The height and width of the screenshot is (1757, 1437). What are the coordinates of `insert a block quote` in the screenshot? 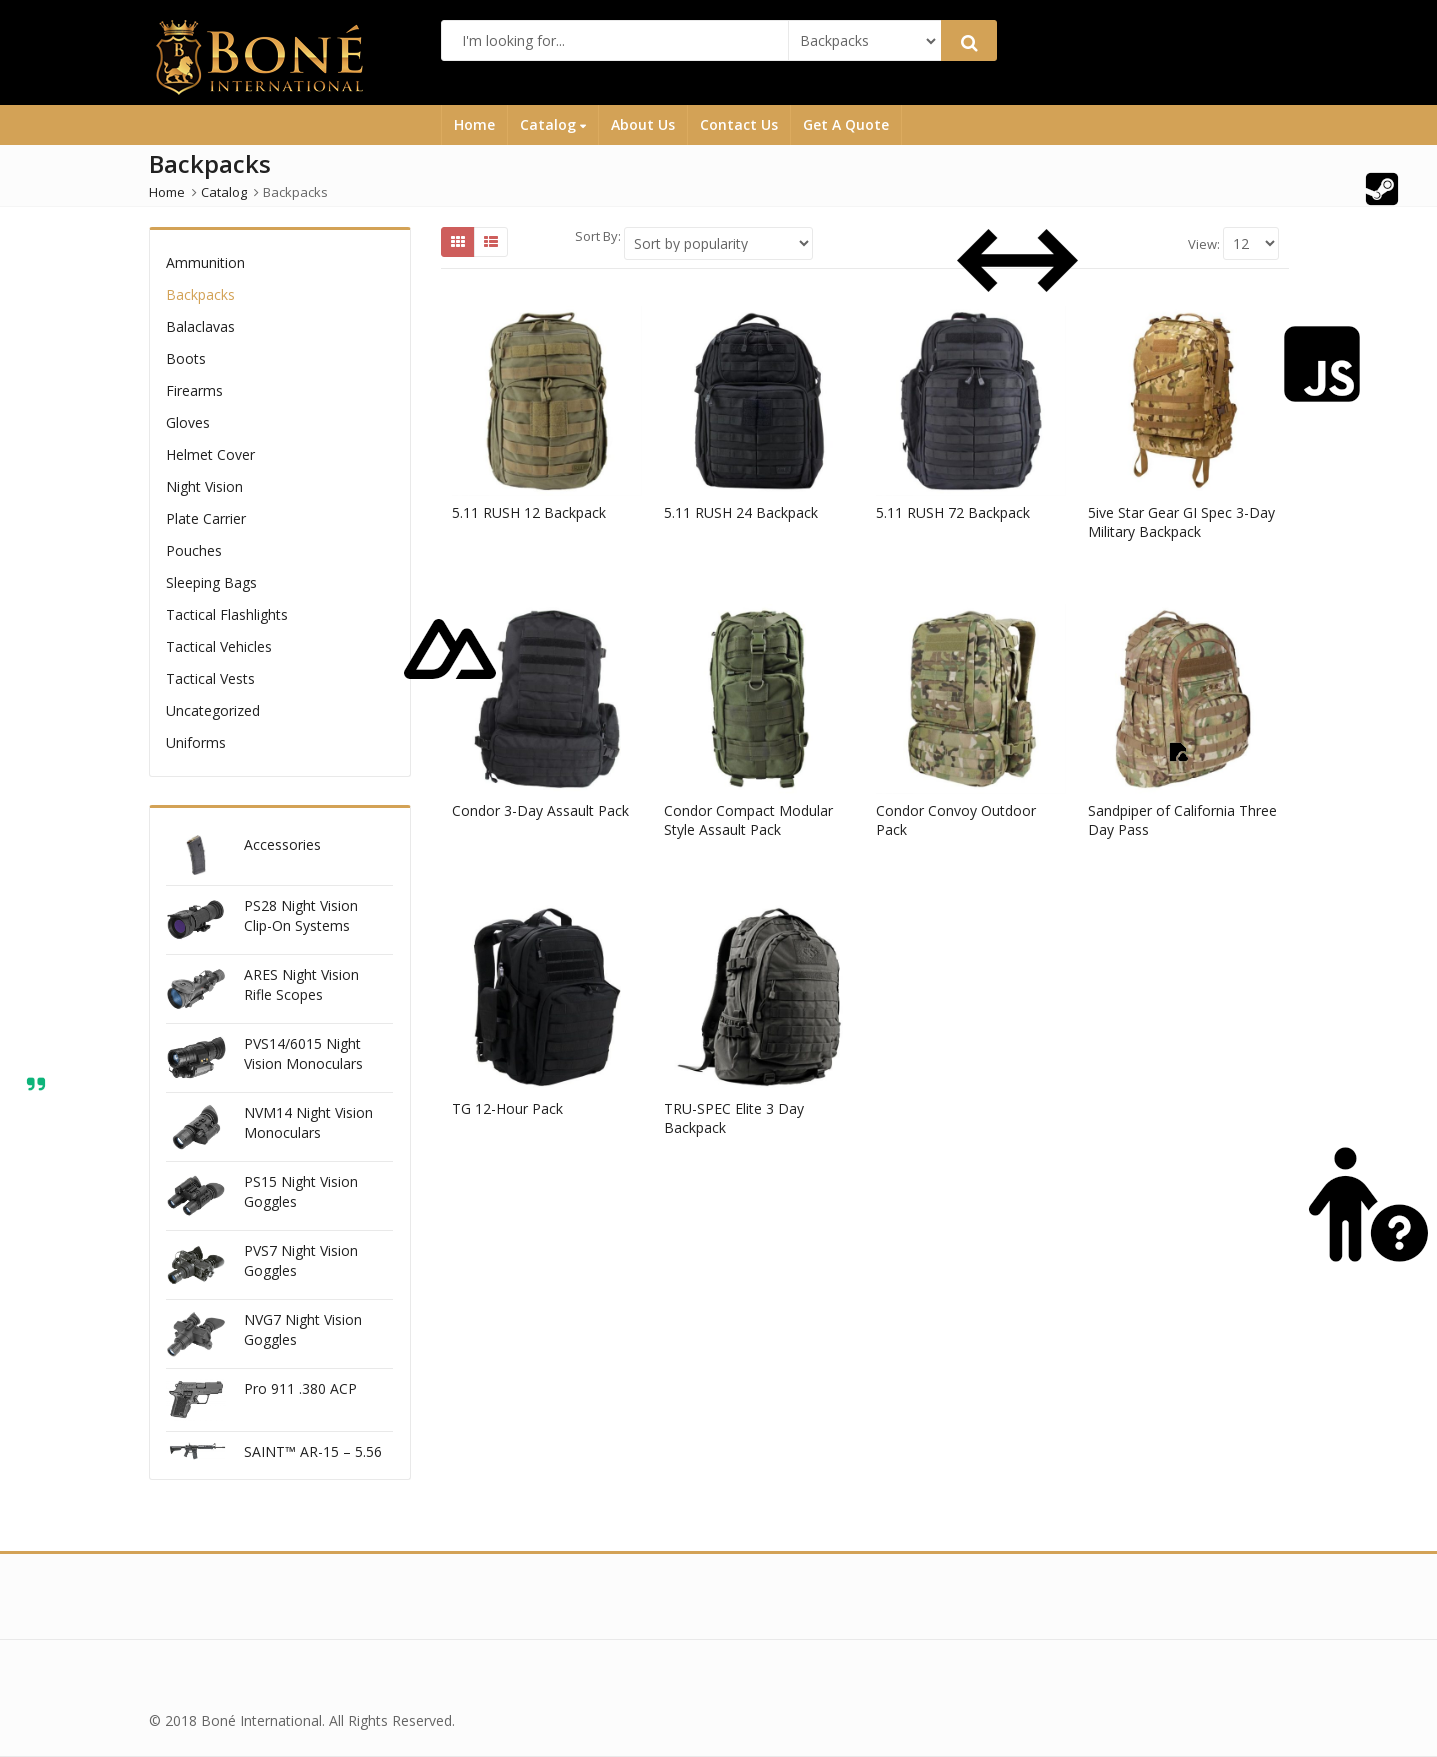 It's located at (36, 1084).